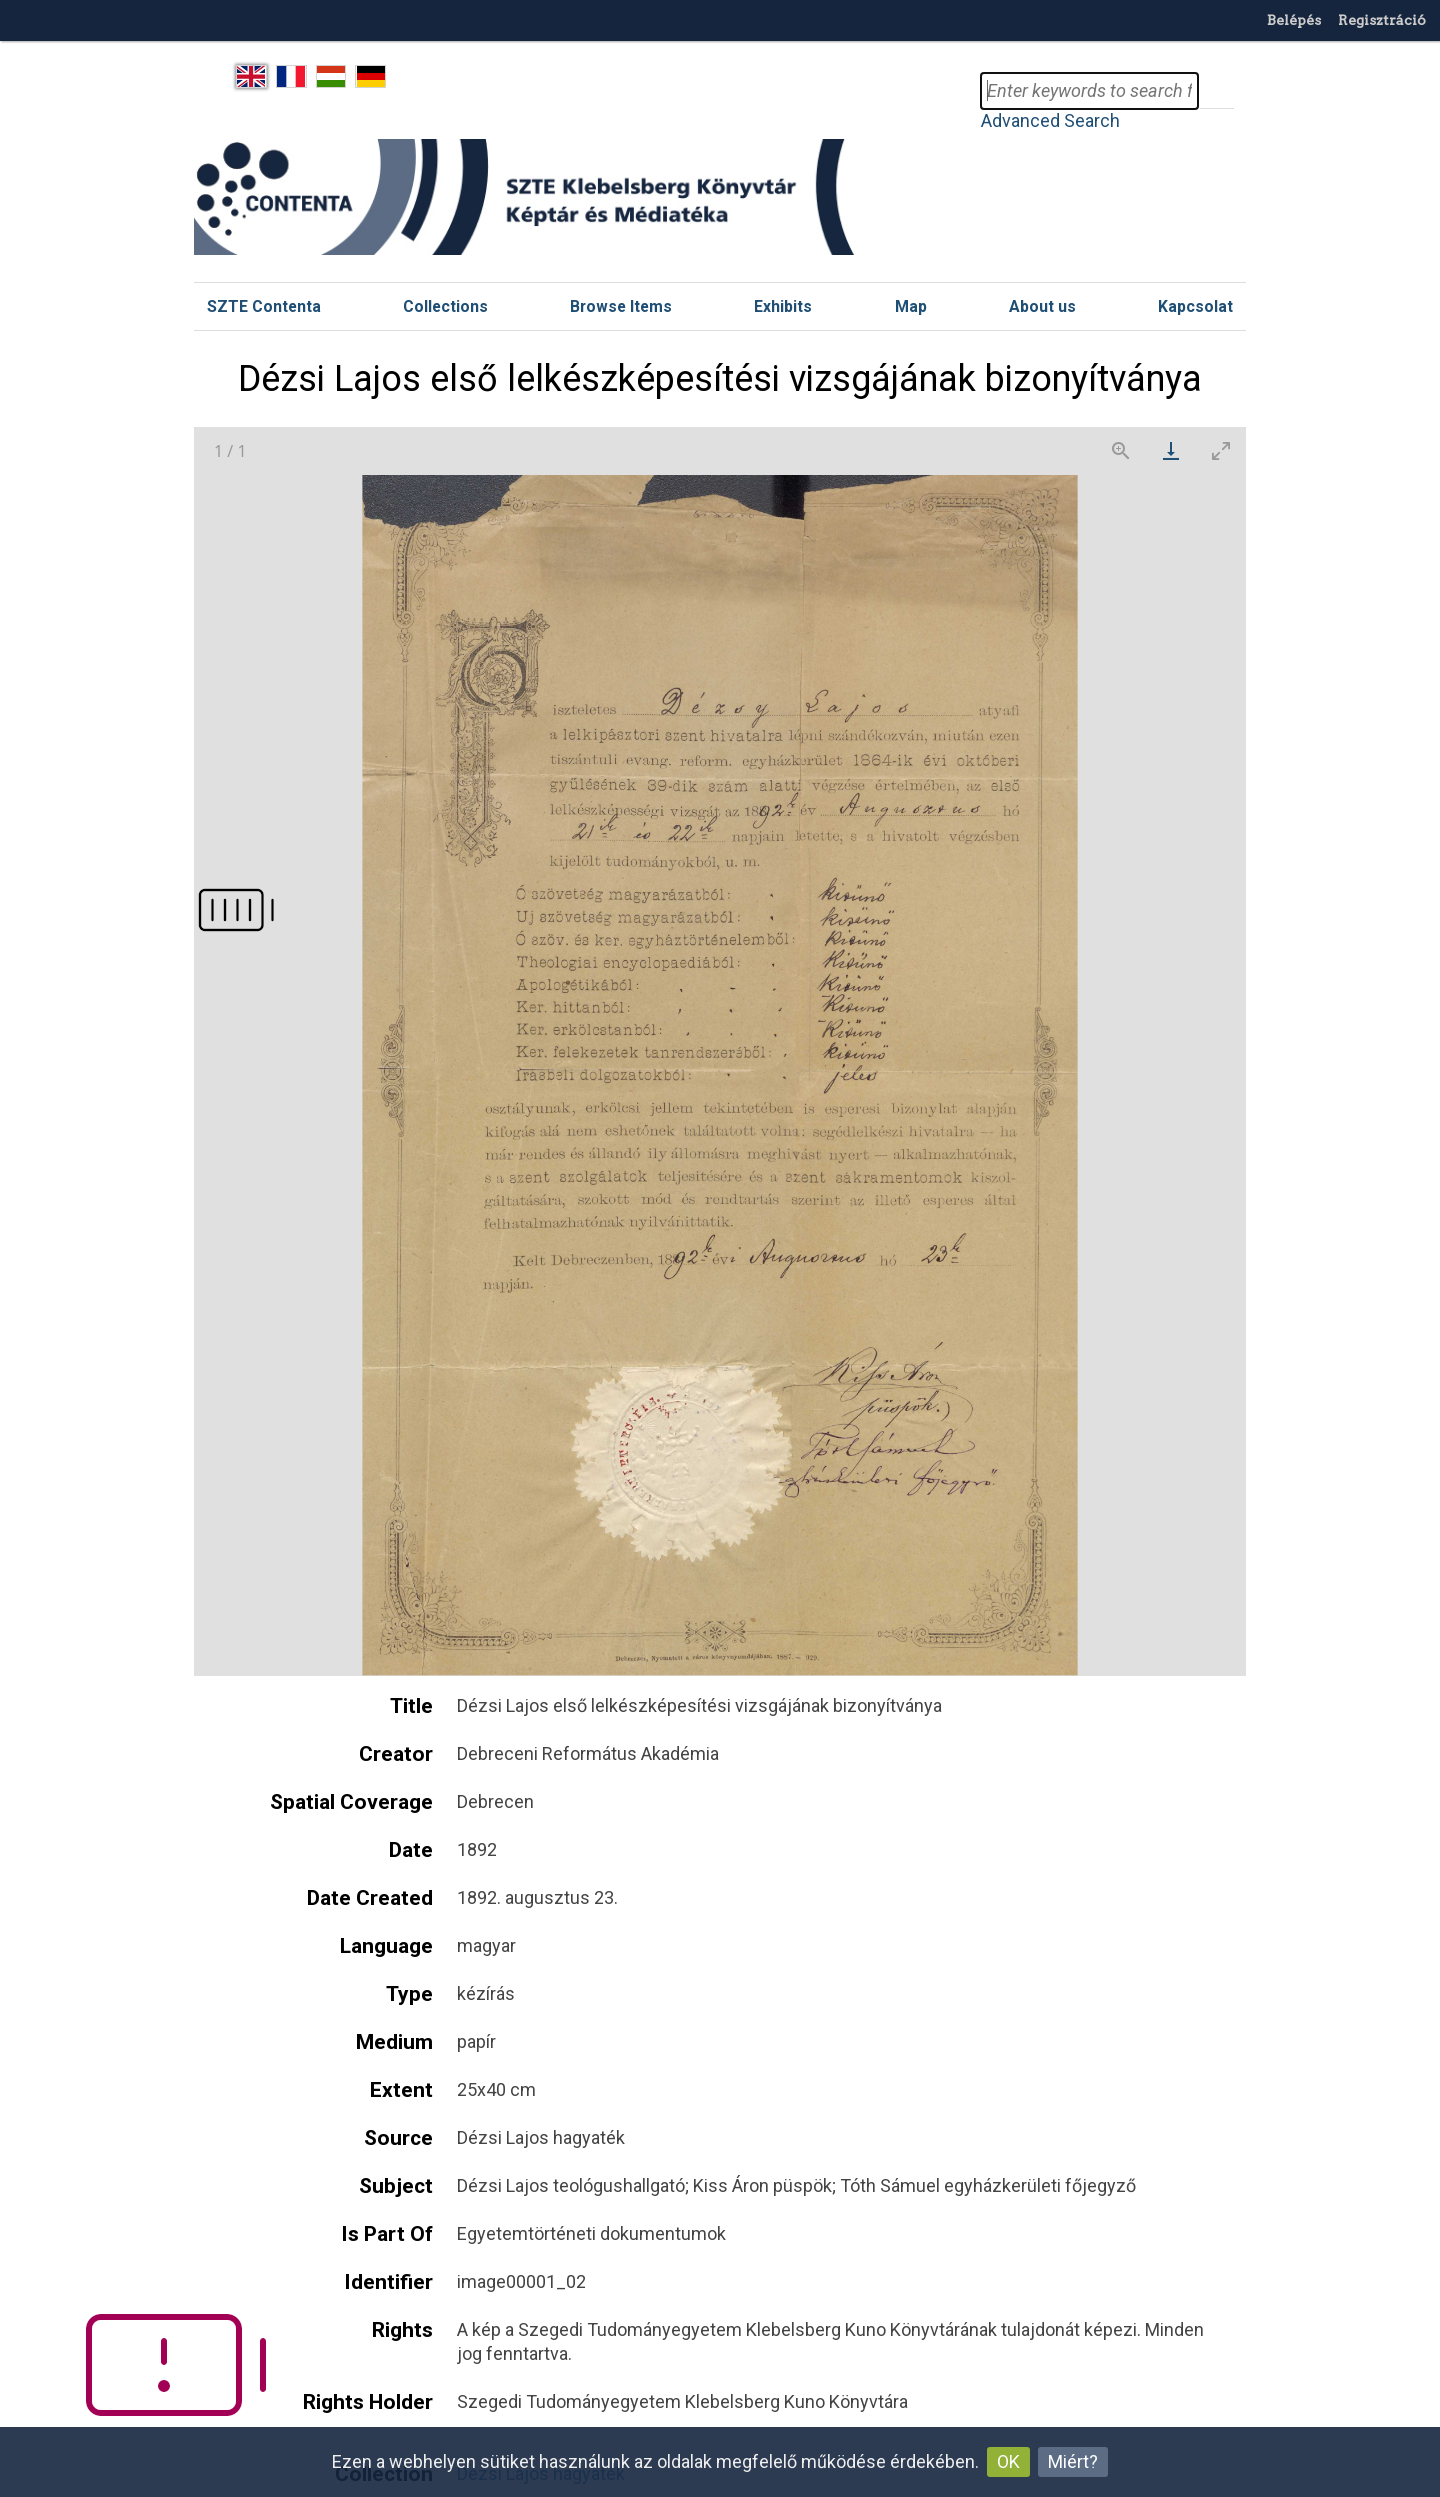  I want to click on indicates low battery warning, so click(173, 2365).